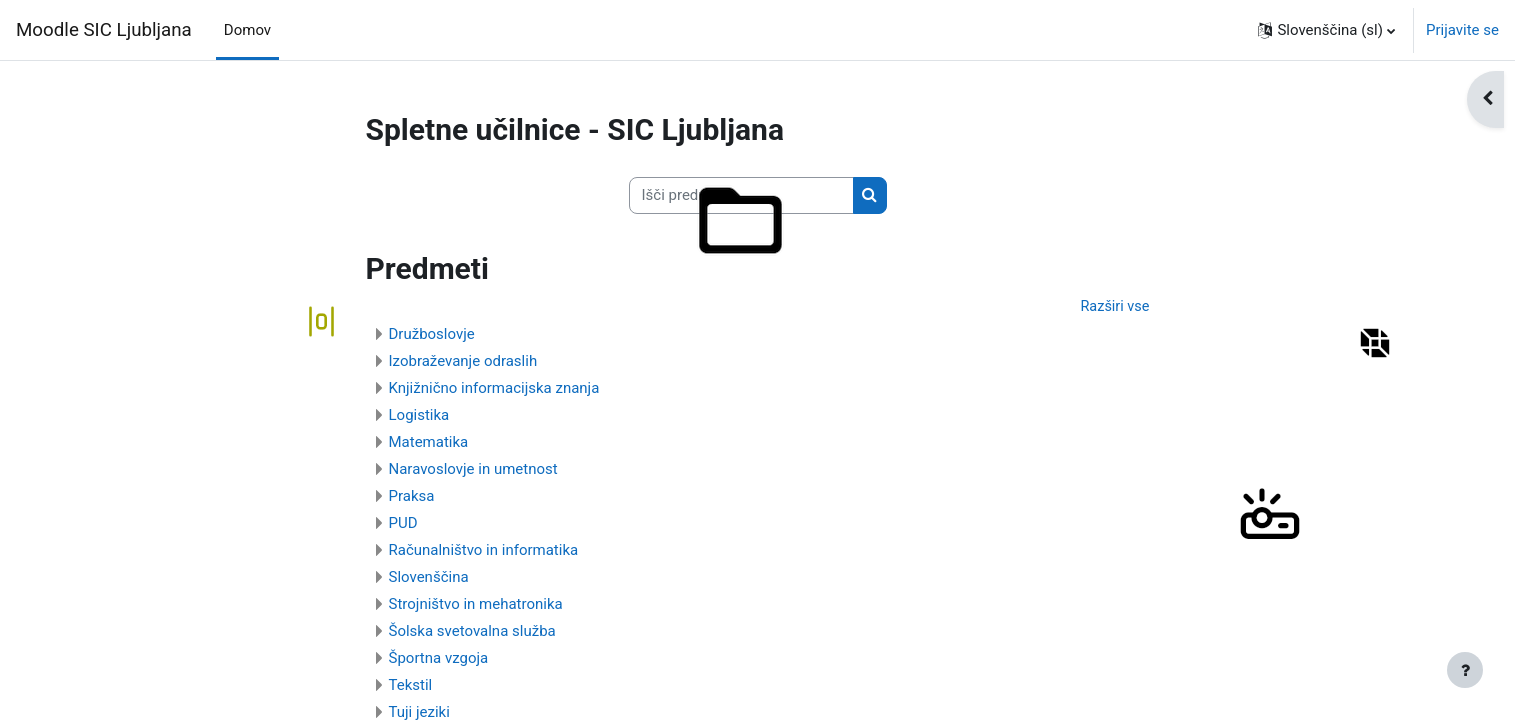 This screenshot has height=720, width=1515. I want to click on connect to a projector or external display, so click(1270, 515).